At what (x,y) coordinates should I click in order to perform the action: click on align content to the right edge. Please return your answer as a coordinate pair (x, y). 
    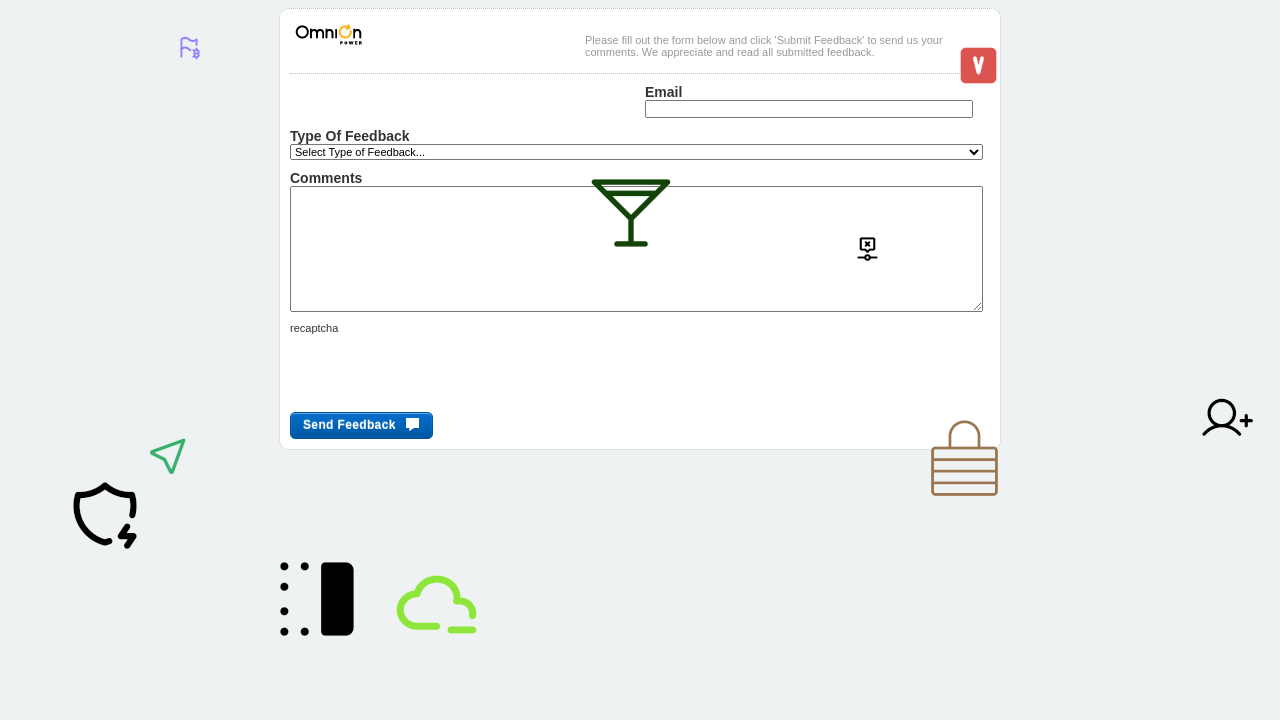
    Looking at the image, I should click on (317, 599).